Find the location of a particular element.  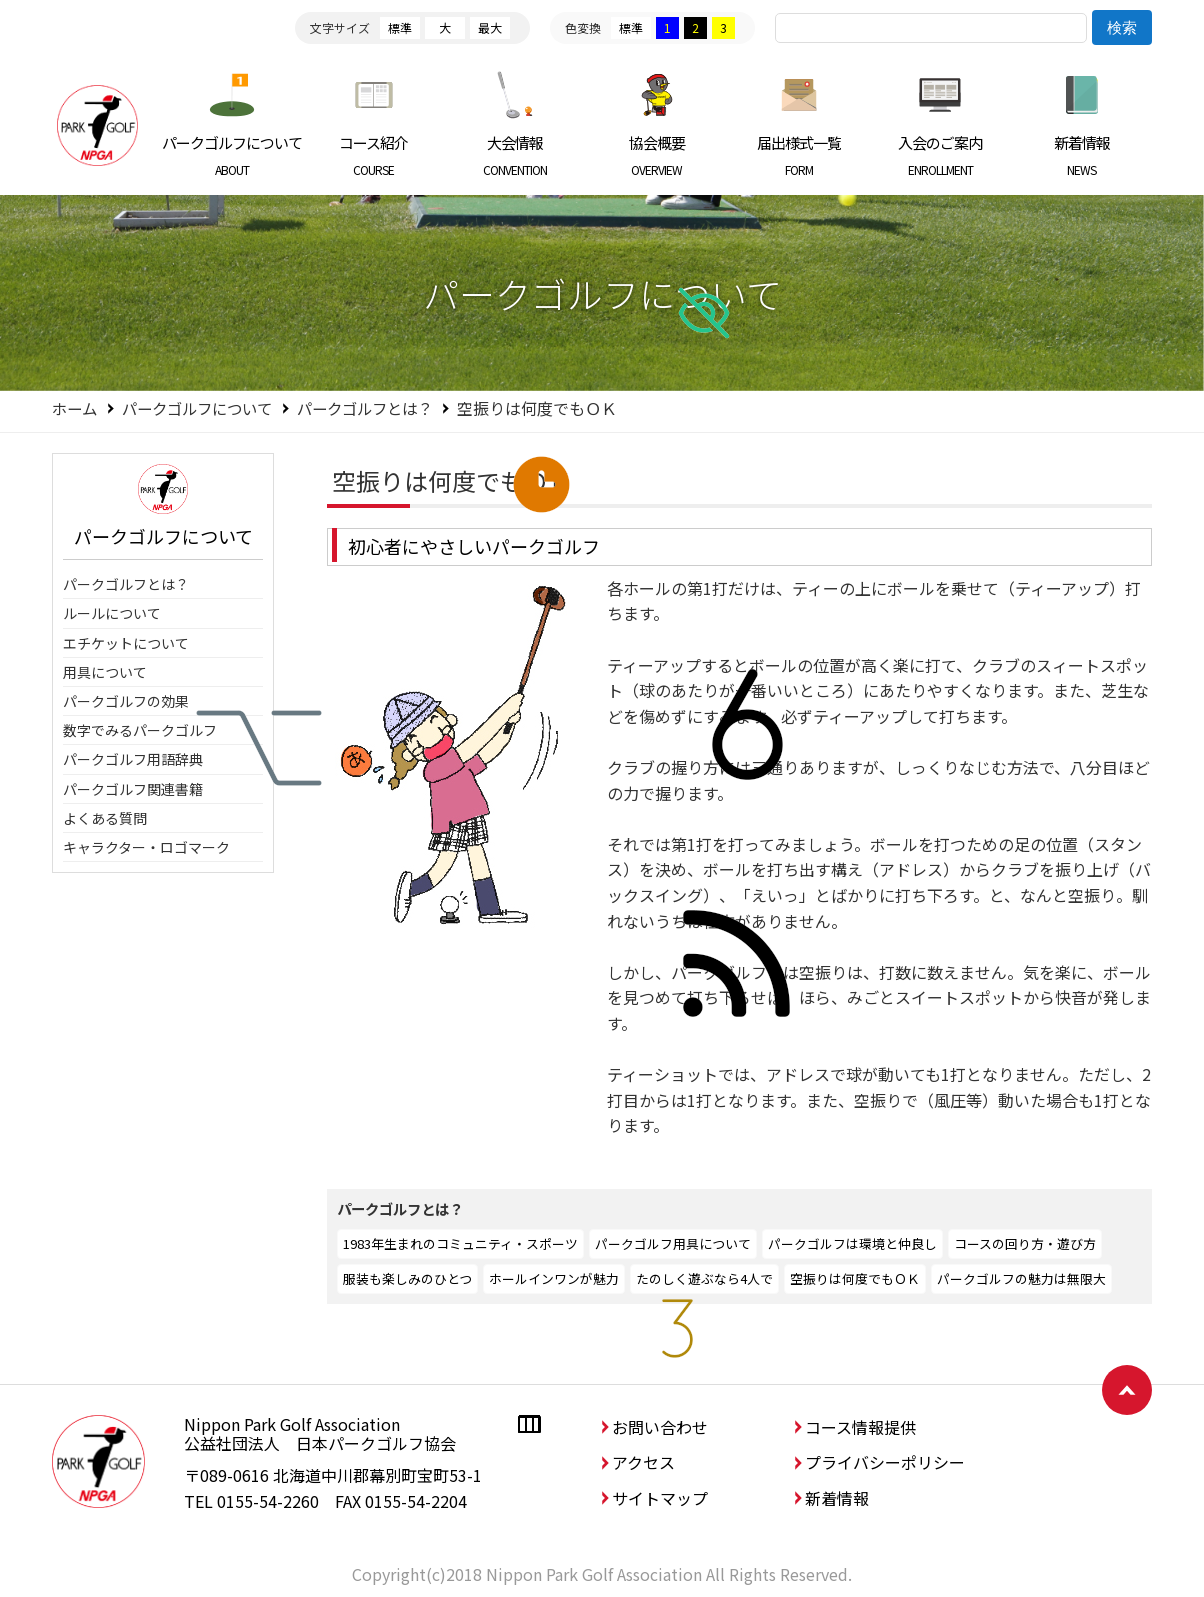

view current time is located at coordinates (541, 484).